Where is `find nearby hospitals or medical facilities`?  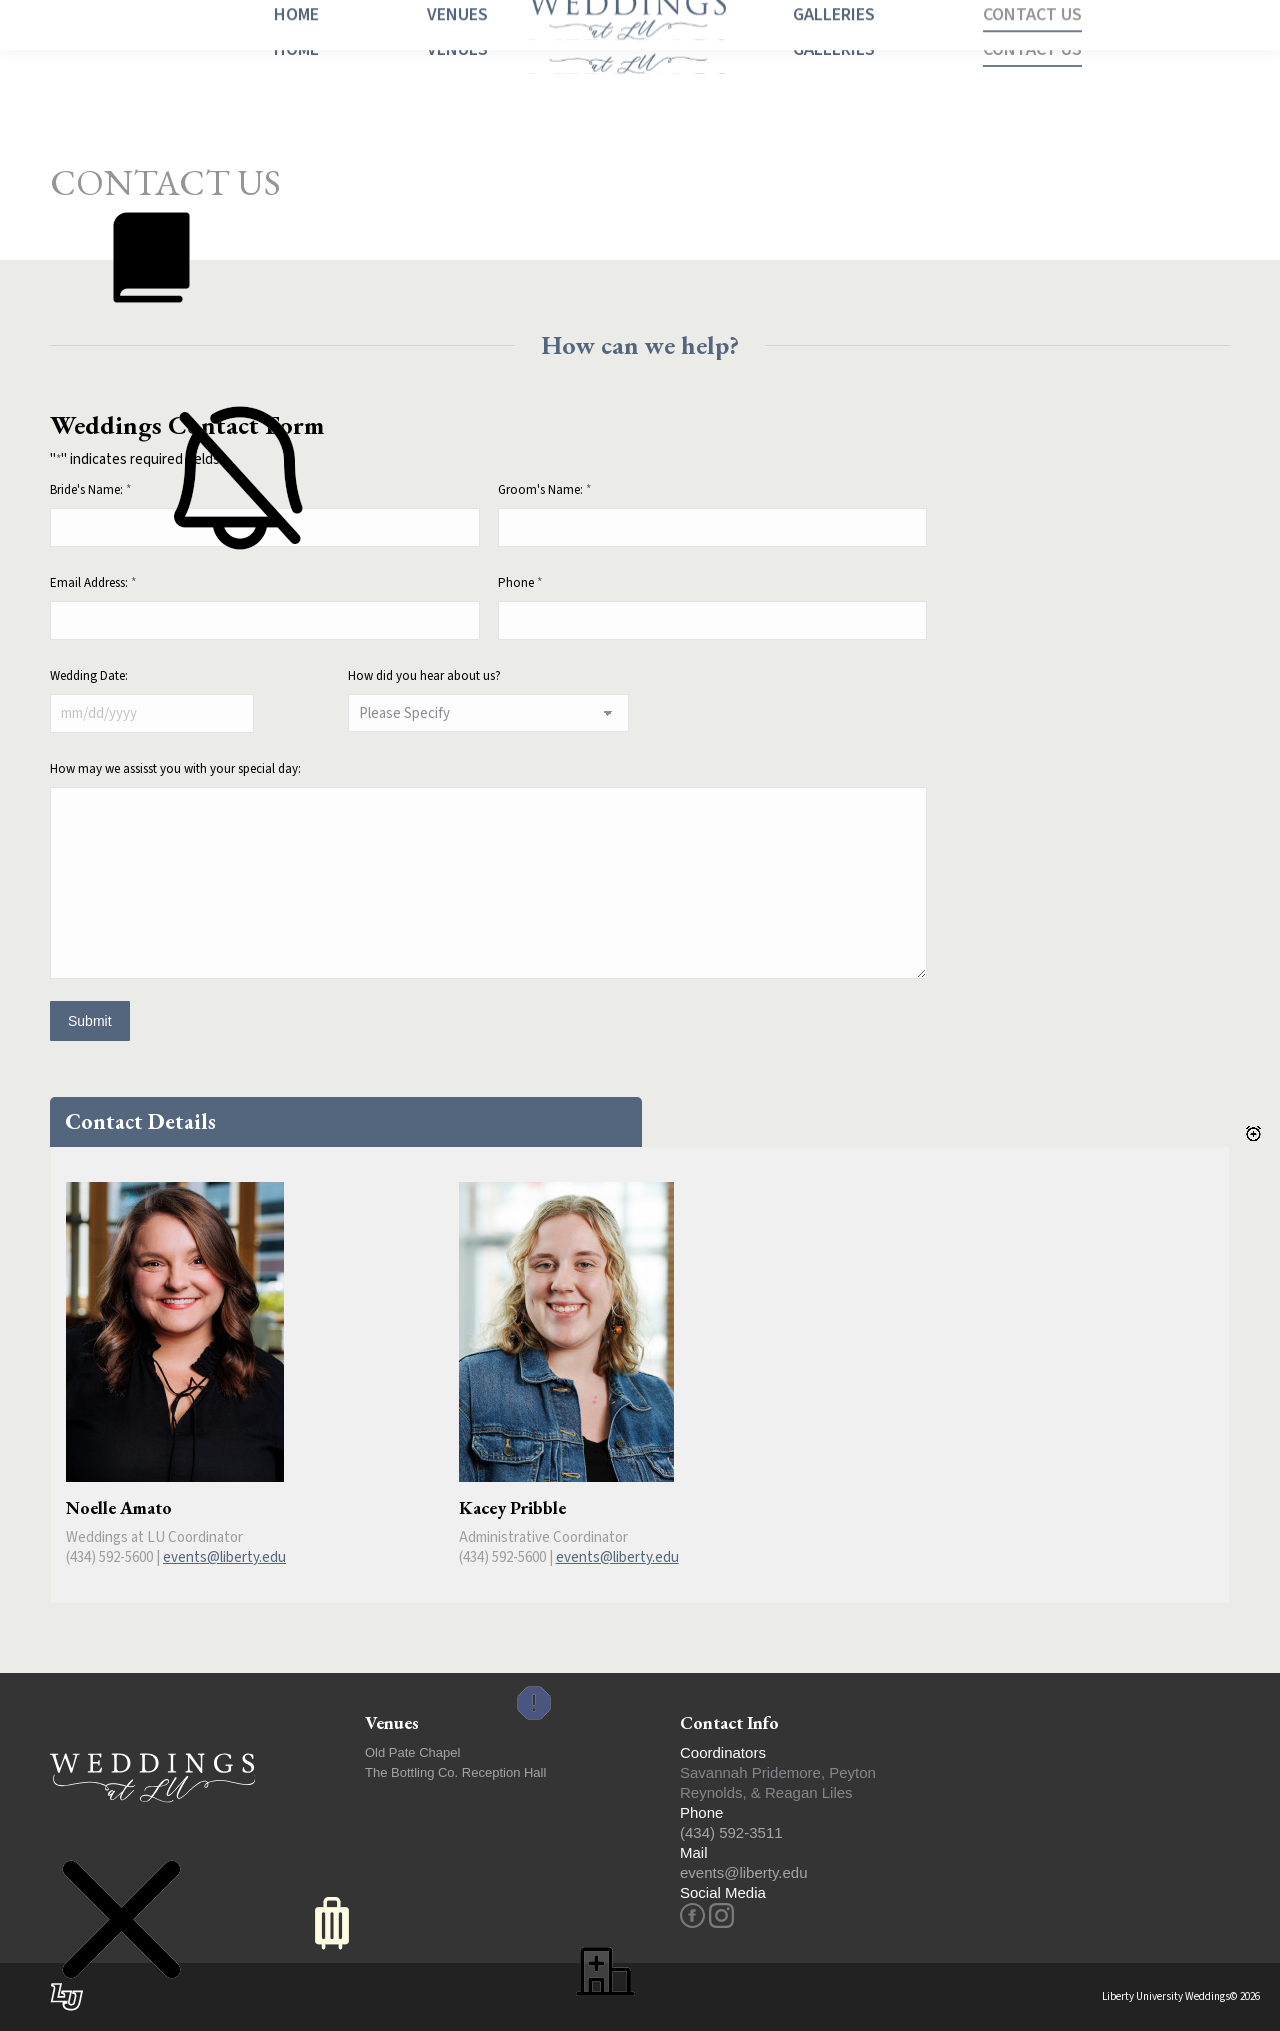
find nearby hospitals or medical facilities is located at coordinates (602, 1971).